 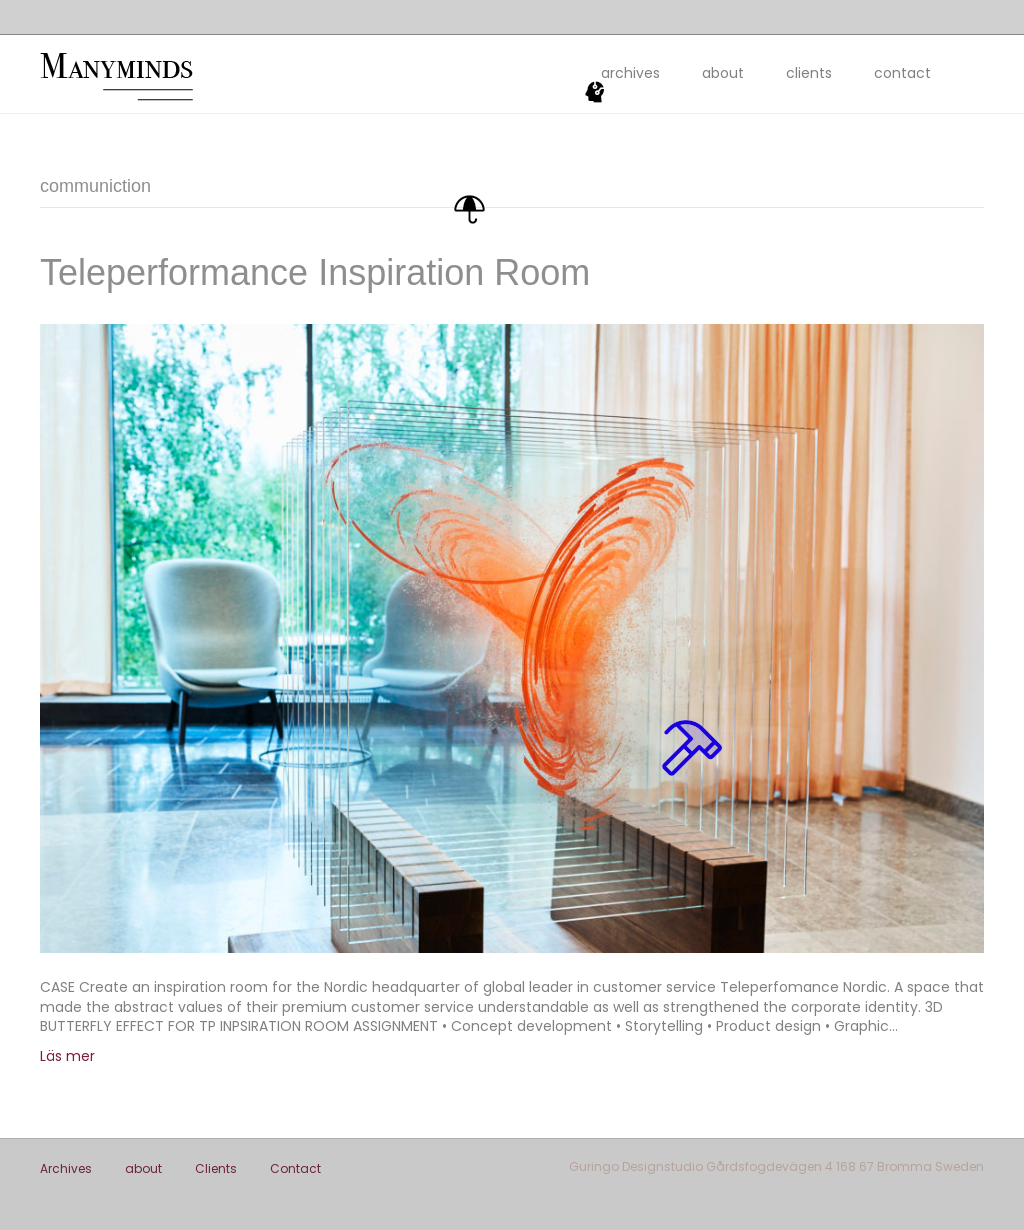 I want to click on view weather protection or rain forecast, so click(x=469, y=209).